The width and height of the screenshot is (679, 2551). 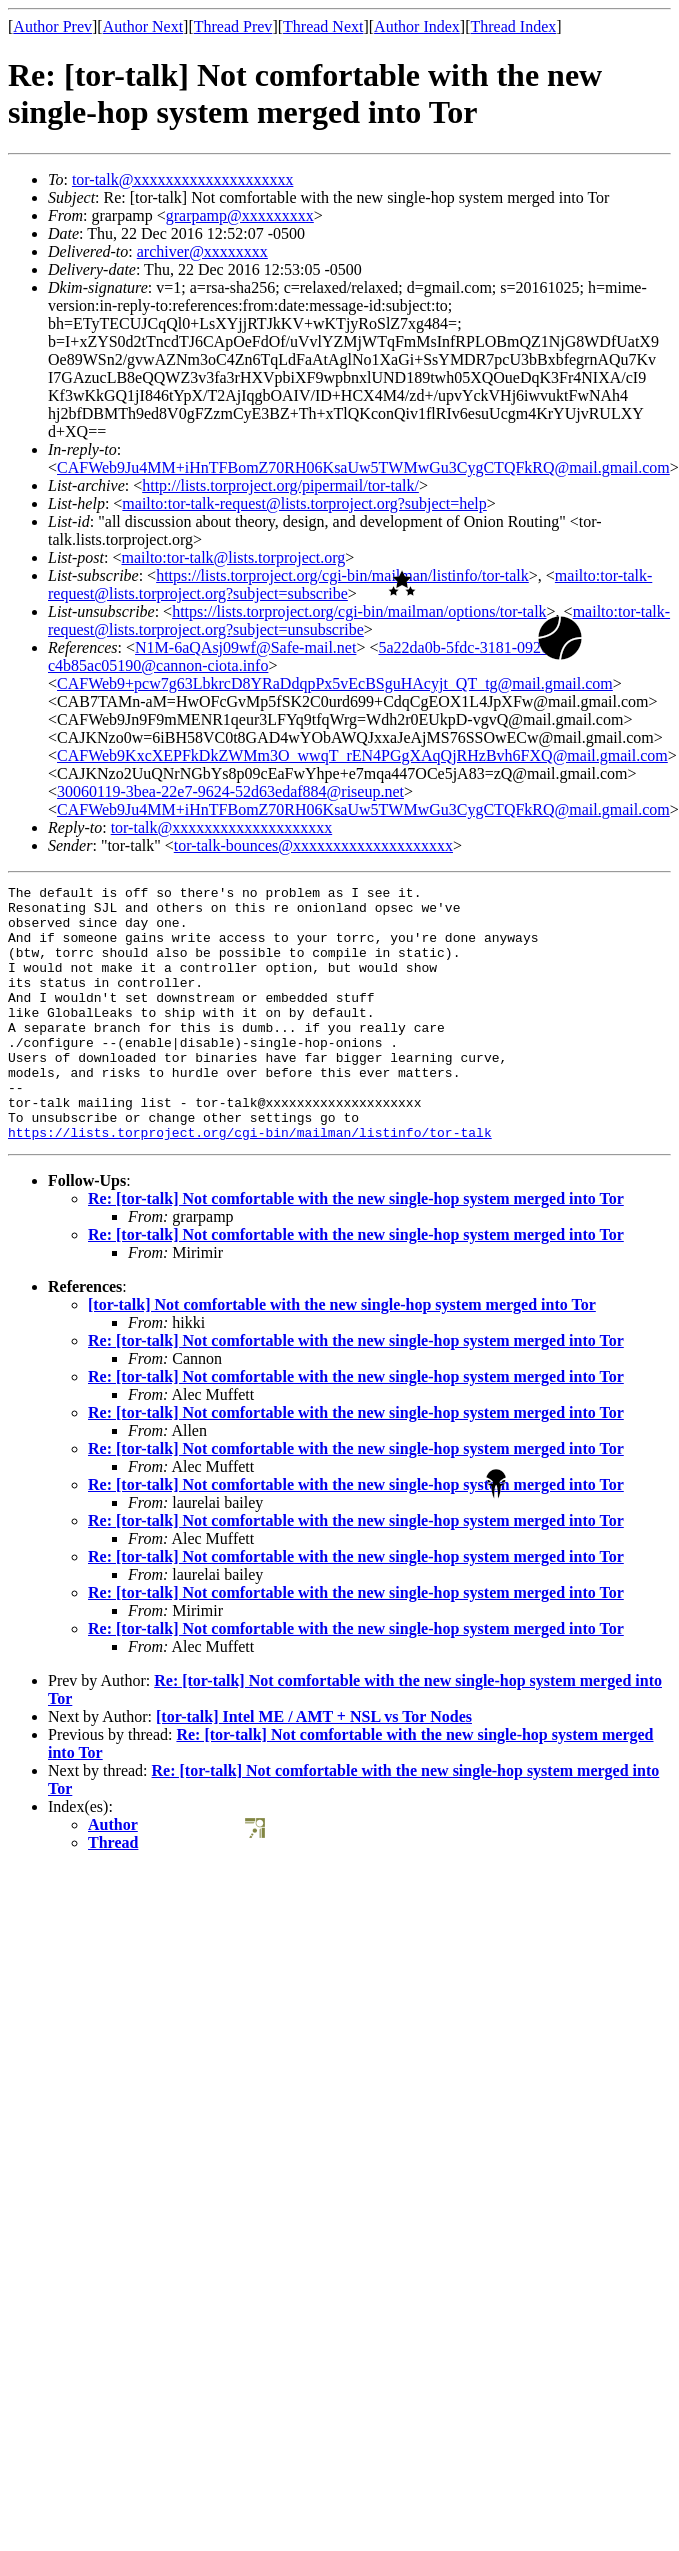 I want to click on access billiards or pool game, so click(x=255, y=1828).